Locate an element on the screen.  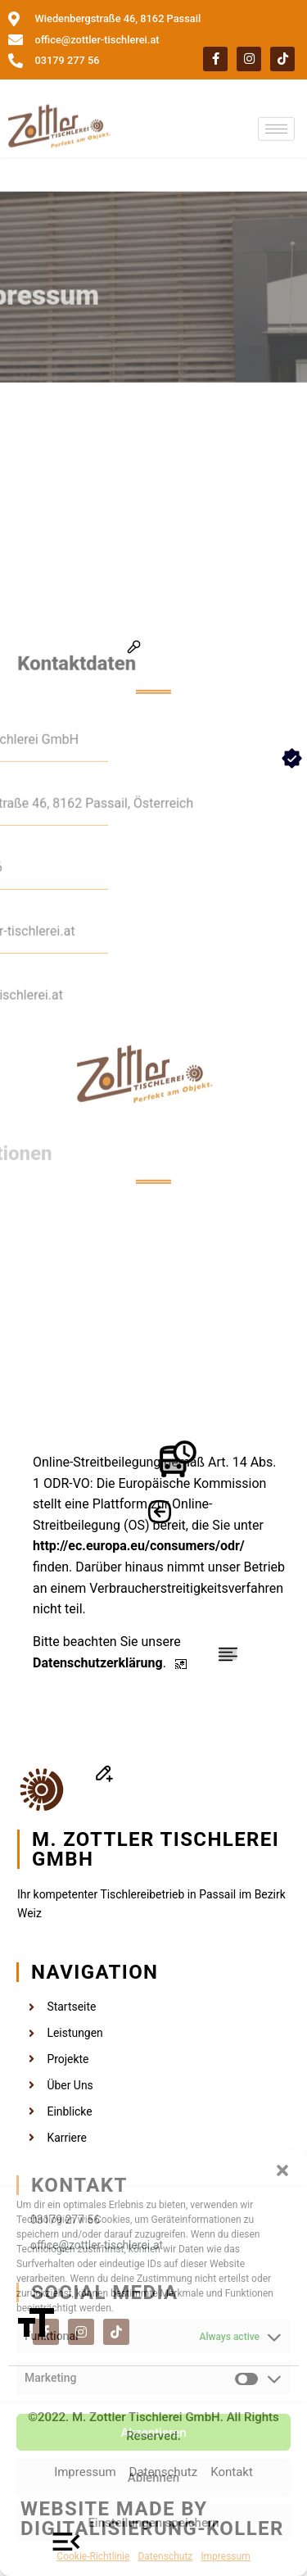
create a new note or document is located at coordinates (103, 1772).